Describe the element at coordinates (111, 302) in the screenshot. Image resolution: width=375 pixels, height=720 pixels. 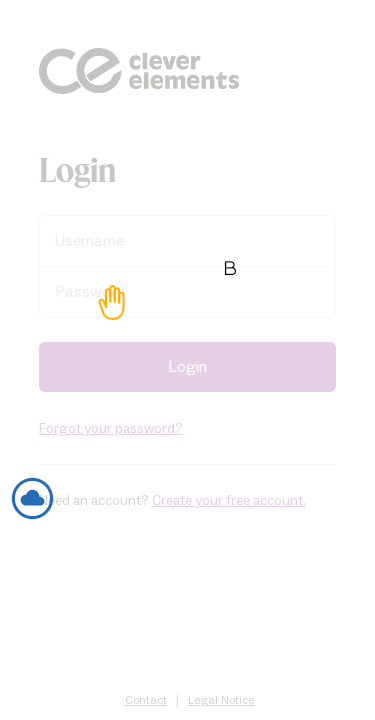
I see `stop or halt an action` at that location.